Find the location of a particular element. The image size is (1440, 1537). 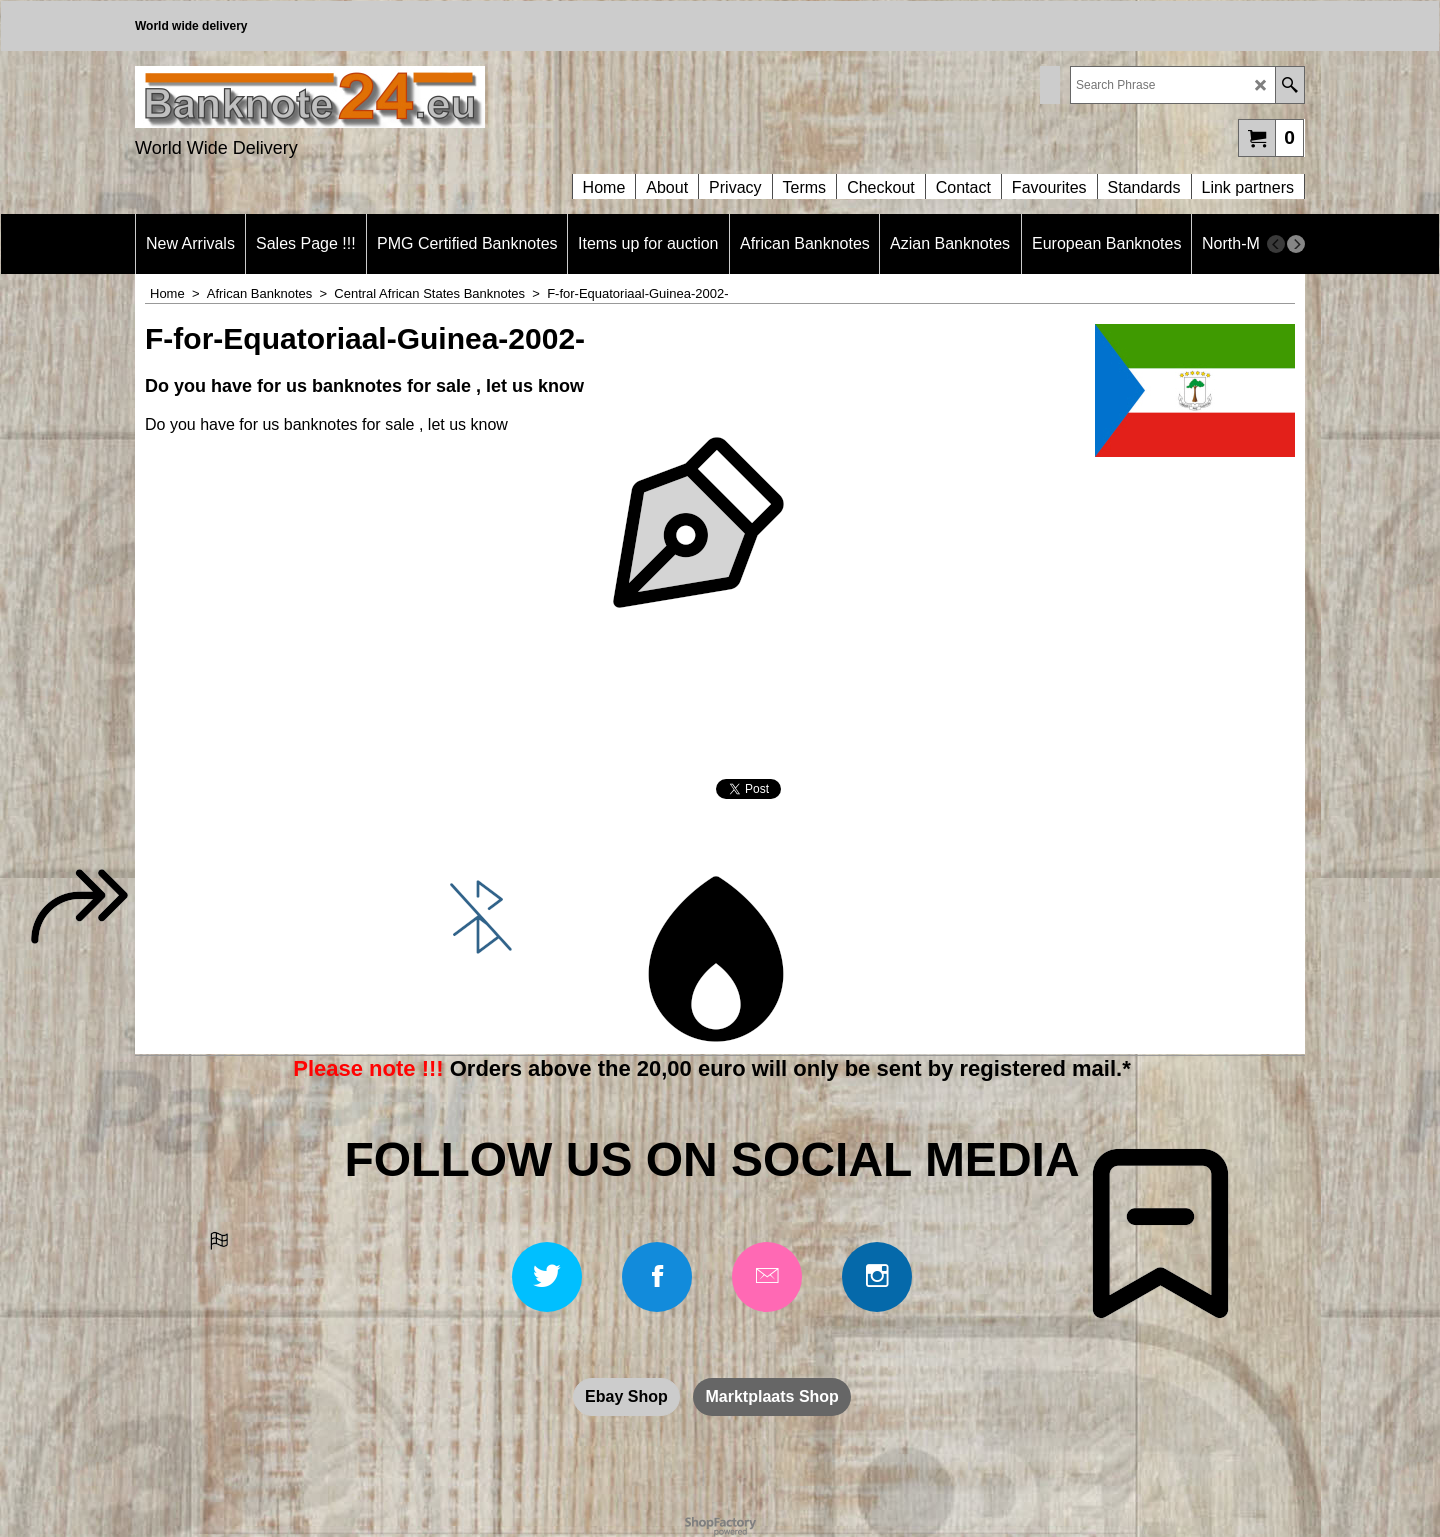

bluetooth is disabled or unavailable is located at coordinates (478, 917).